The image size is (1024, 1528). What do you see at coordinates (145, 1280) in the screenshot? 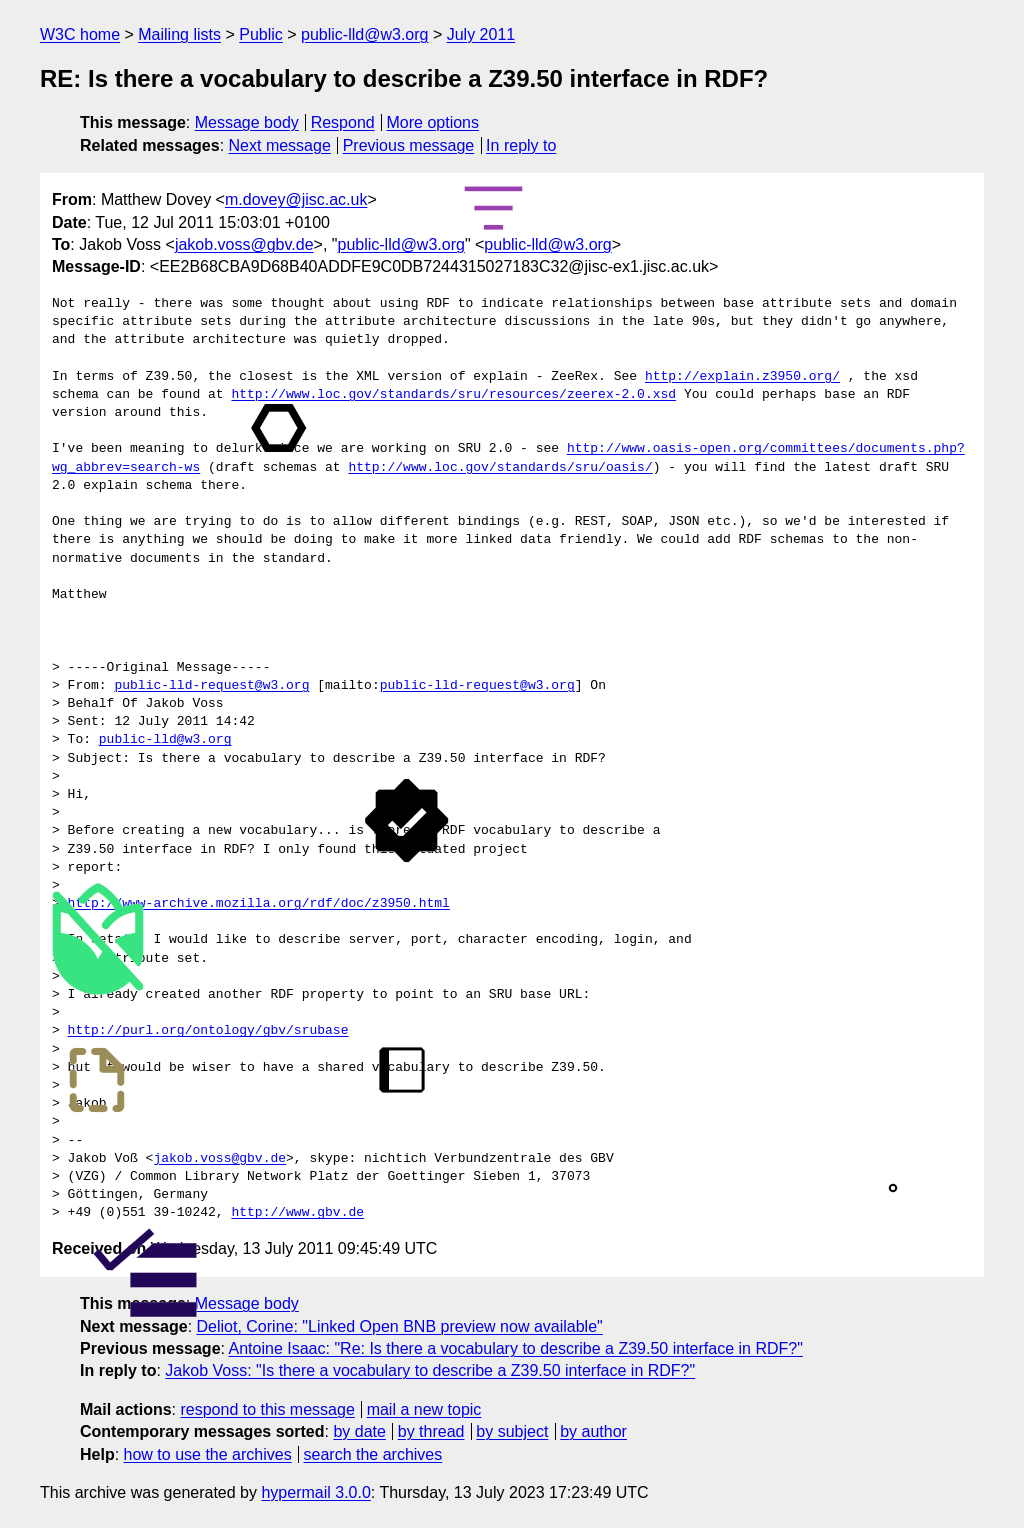
I see `view task list or to-do items` at bounding box center [145, 1280].